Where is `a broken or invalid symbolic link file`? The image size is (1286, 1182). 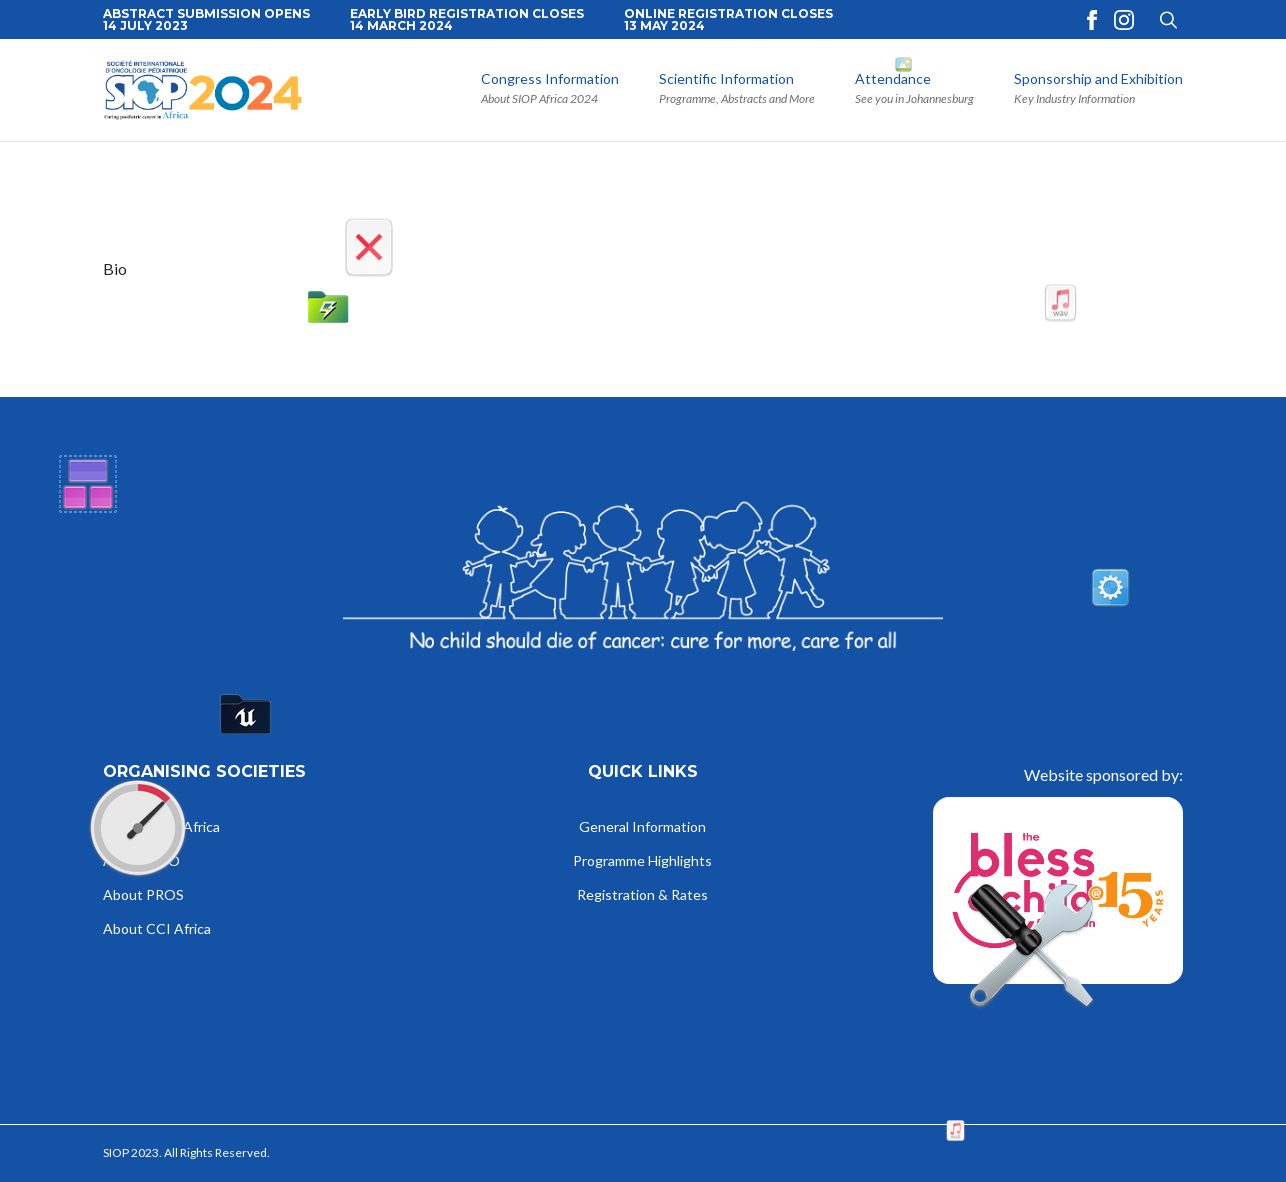
a broken or invalid symbolic link file is located at coordinates (369, 247).